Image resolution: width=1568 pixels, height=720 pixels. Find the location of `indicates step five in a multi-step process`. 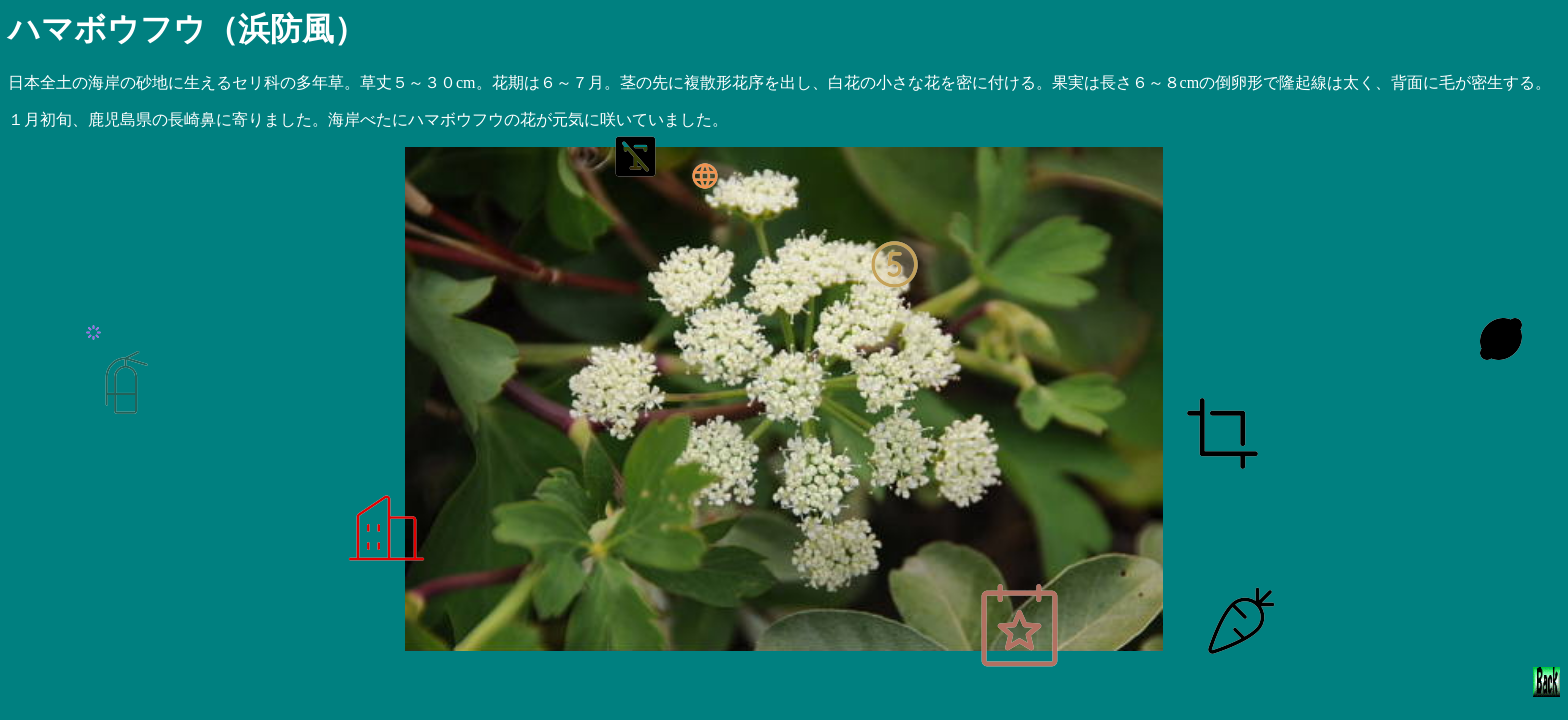

indicates step five in a multi-step process is located at coordinates (894, 264).